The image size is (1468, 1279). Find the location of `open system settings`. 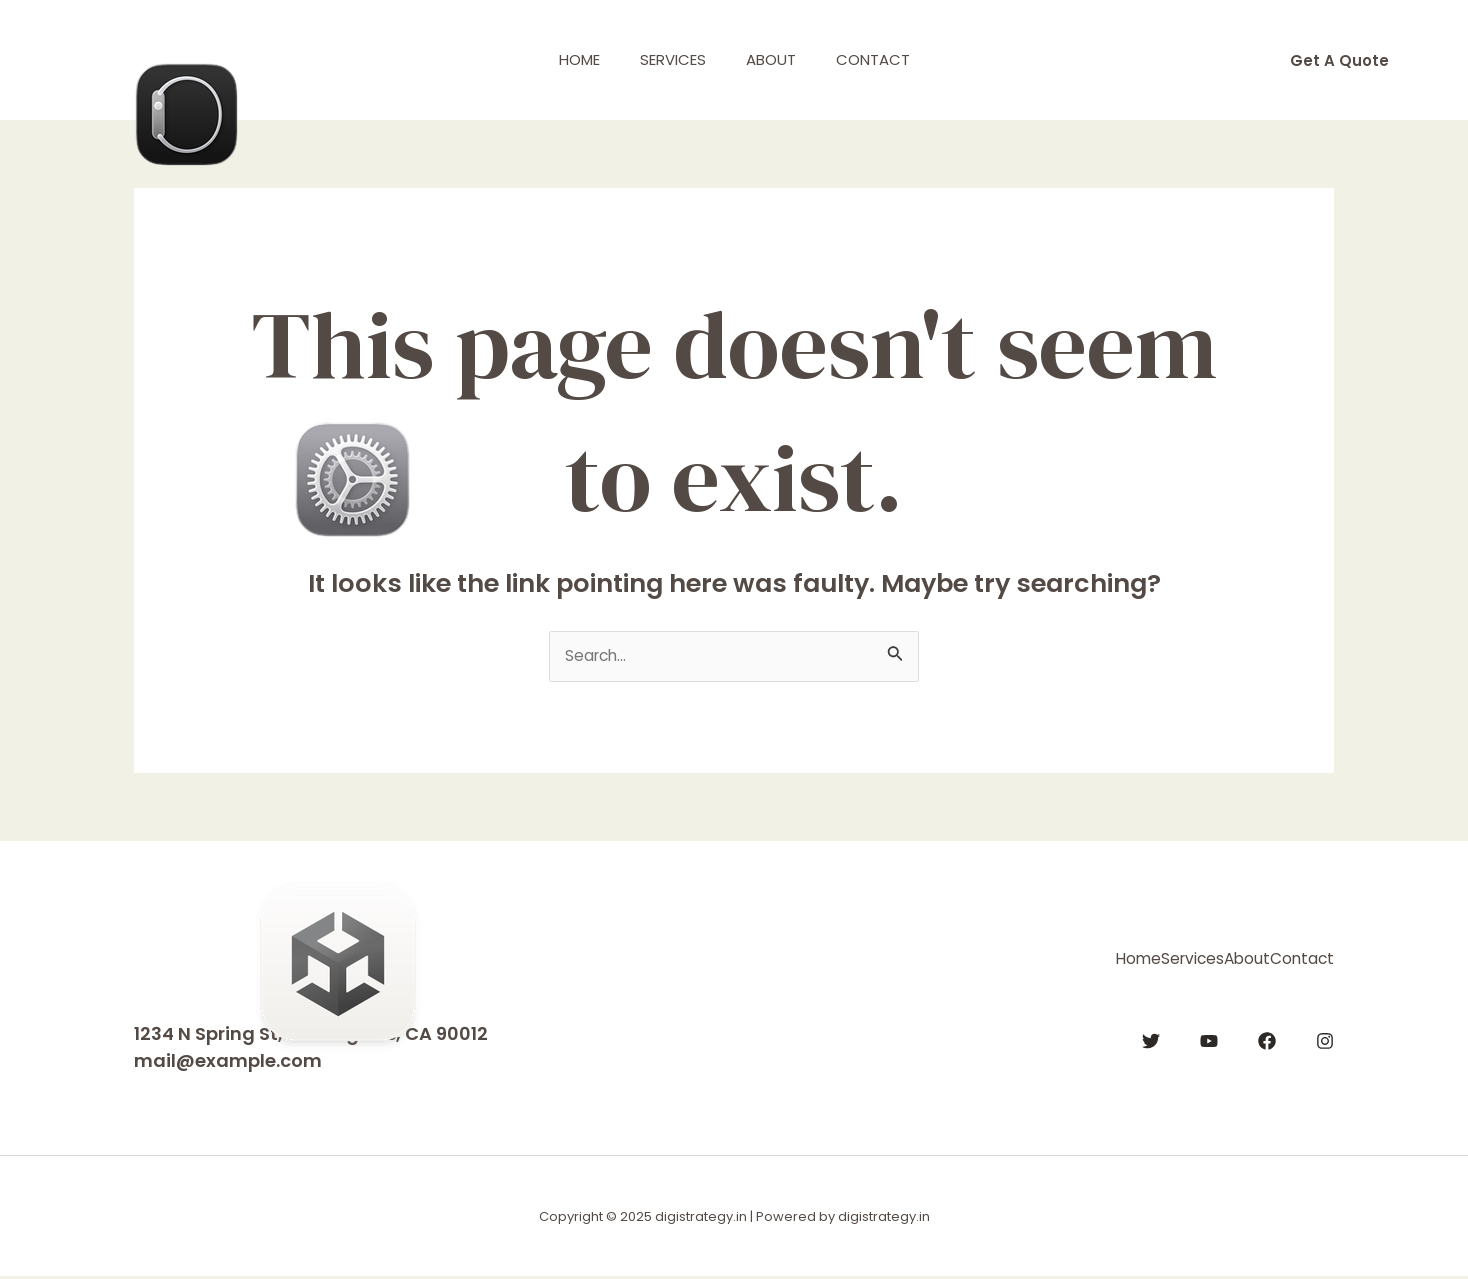

open system settings is located at coordinates (352, 479).